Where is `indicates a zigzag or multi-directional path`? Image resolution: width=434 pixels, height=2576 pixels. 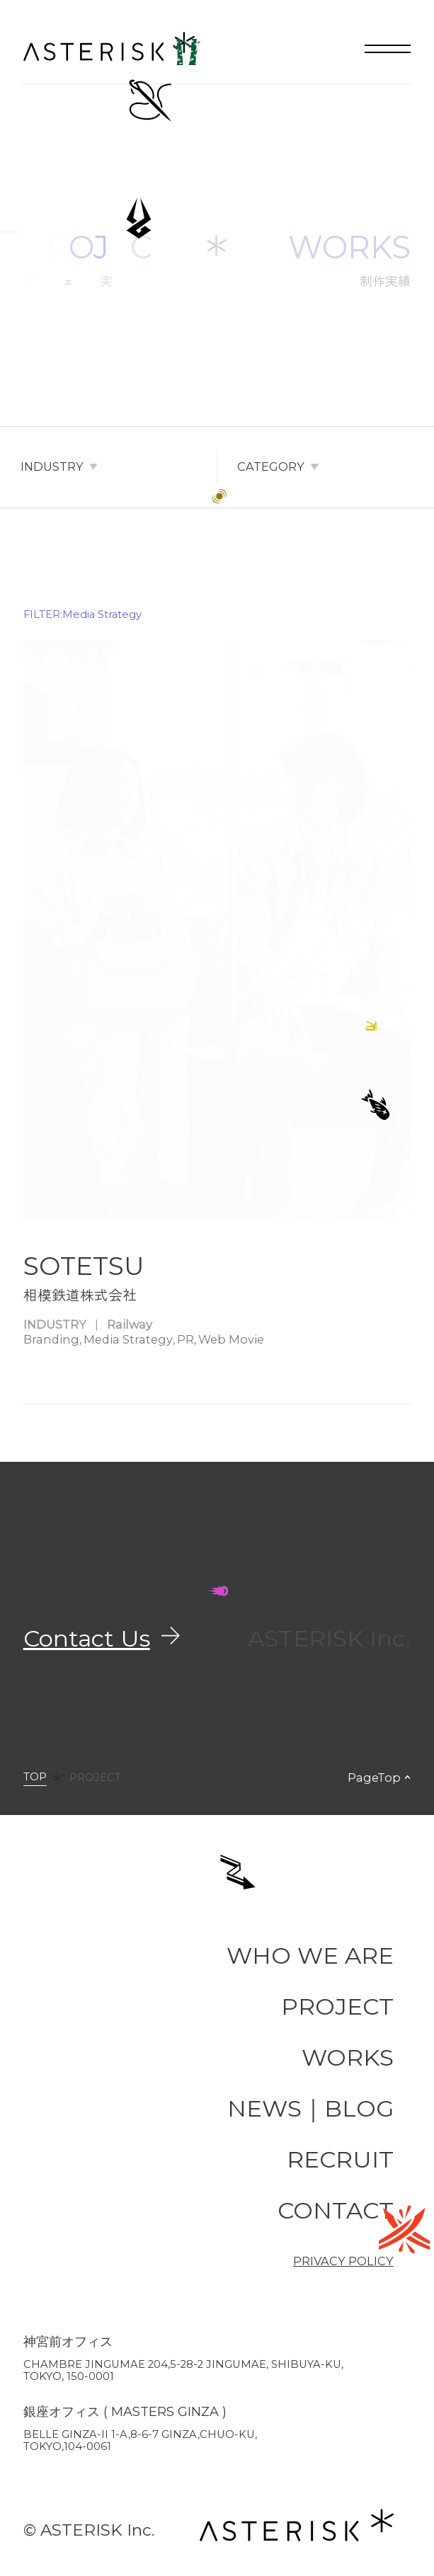 indicates a zigzag or multi-directional path is located at coordinates (238, 1872).